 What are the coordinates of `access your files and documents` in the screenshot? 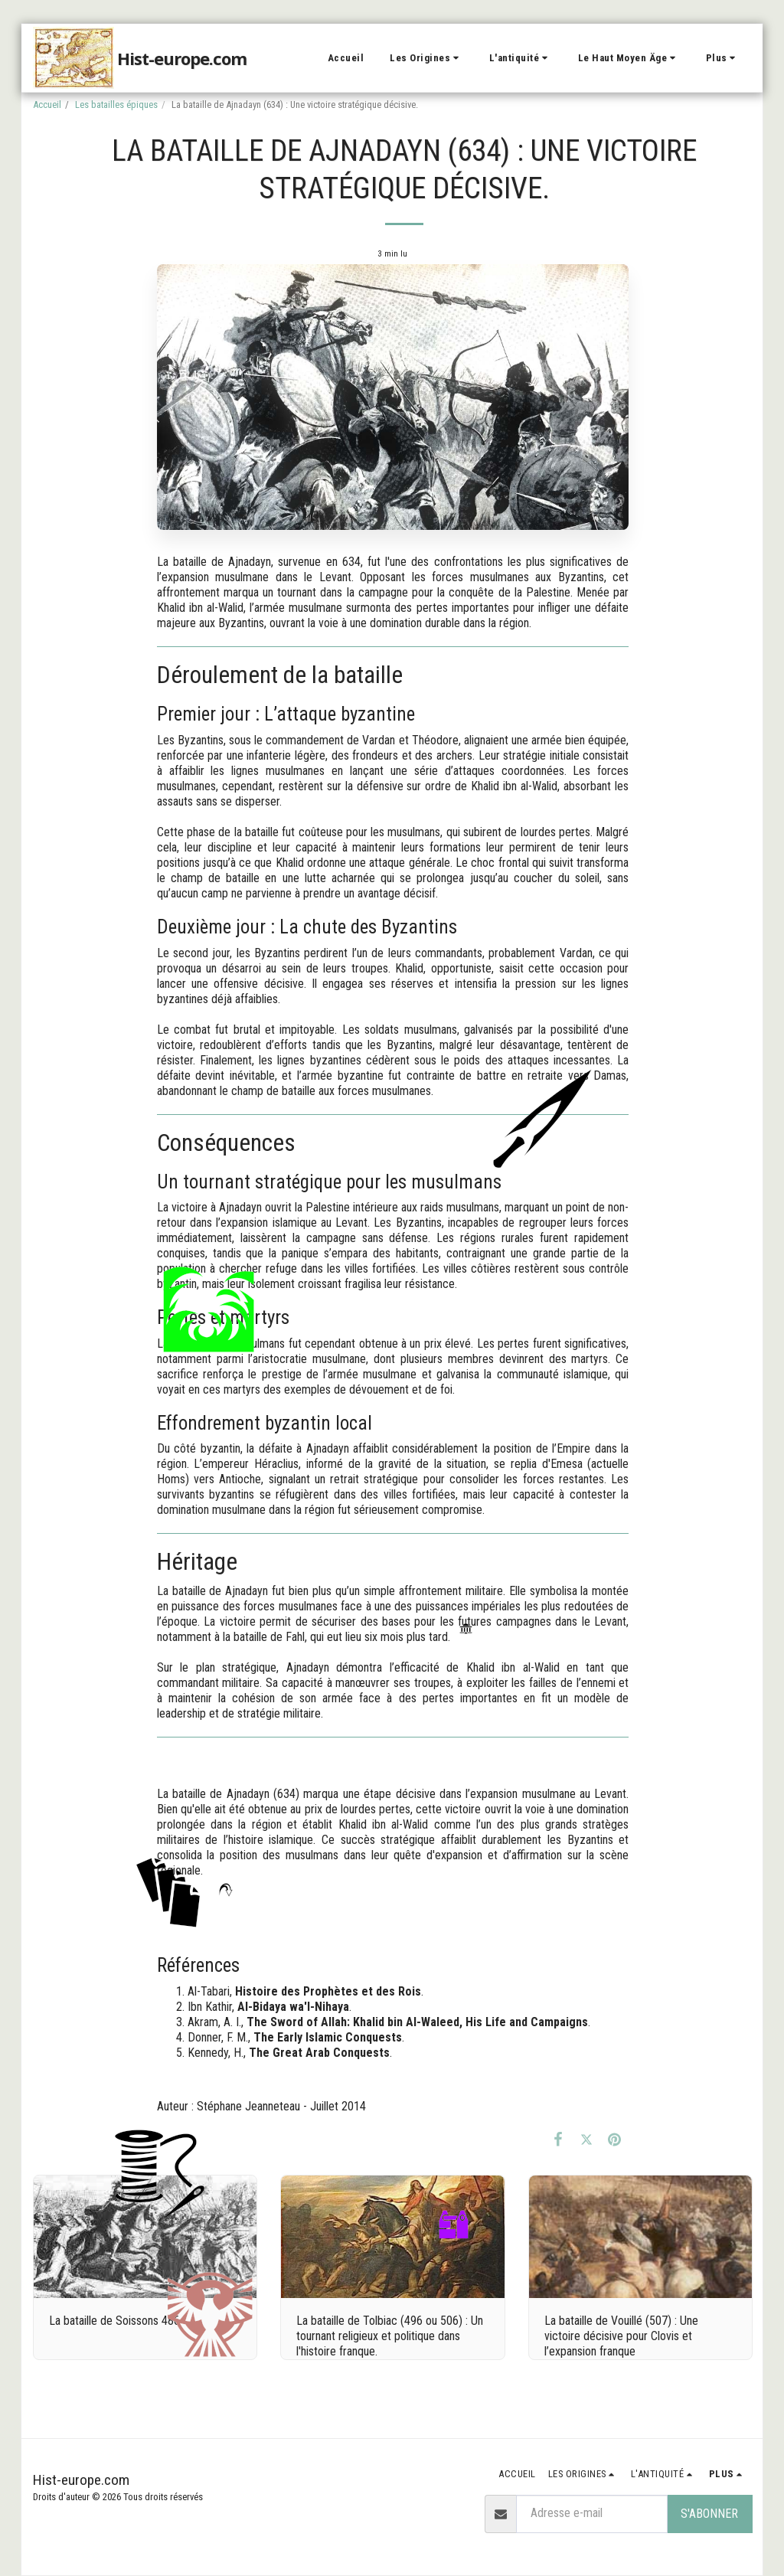 It's located at (168, 1892).